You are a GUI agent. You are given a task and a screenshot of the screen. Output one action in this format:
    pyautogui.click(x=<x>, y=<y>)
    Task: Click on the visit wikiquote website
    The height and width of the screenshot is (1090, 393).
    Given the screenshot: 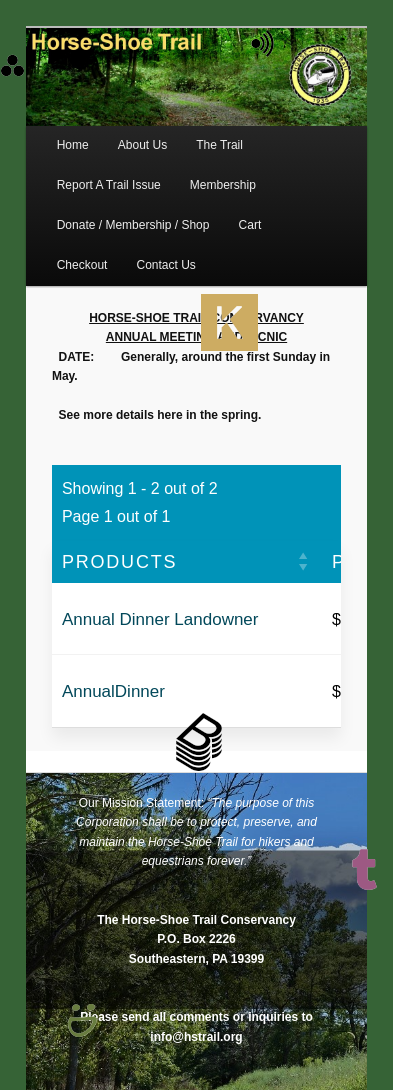 What is the action you would take?
    pyautogui.click(x=262, y=43)
    